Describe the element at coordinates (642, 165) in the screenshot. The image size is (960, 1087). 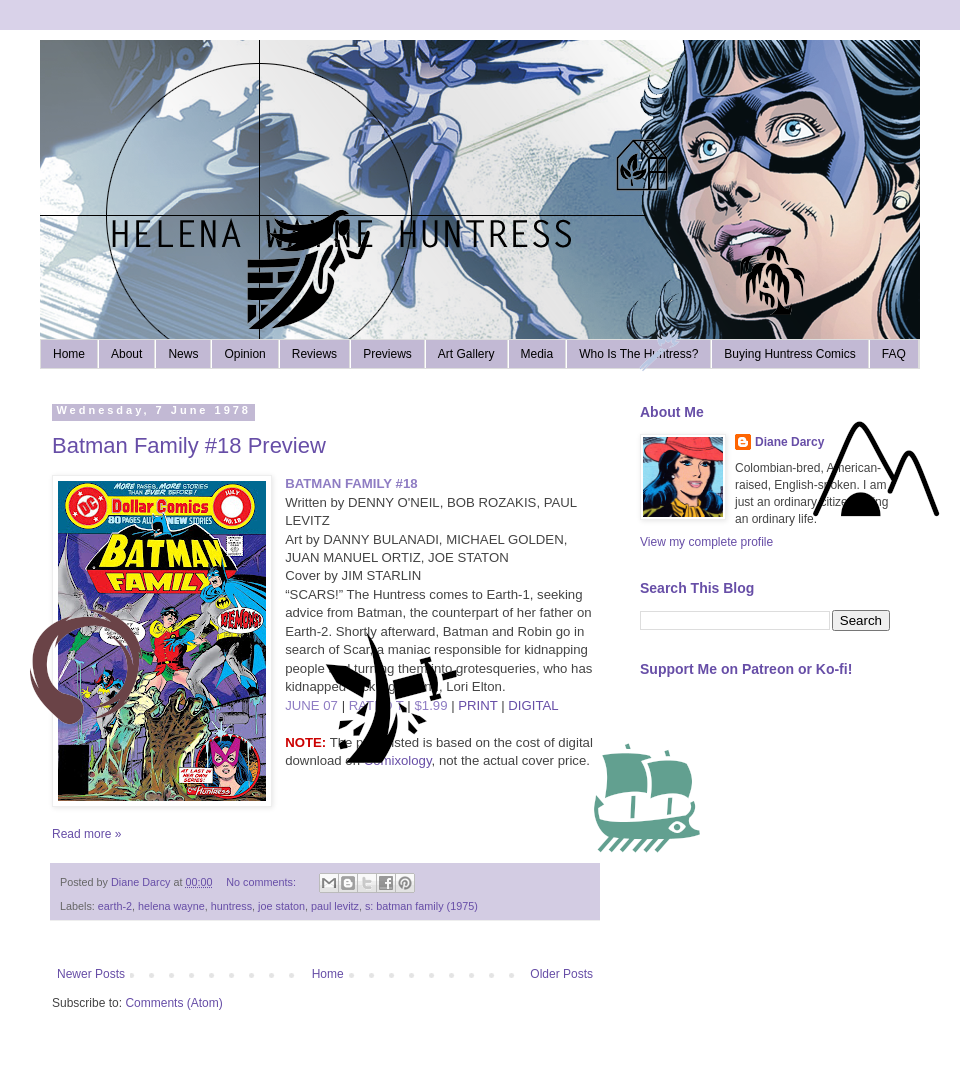
I see `access greenhouse or garden management` at that location.